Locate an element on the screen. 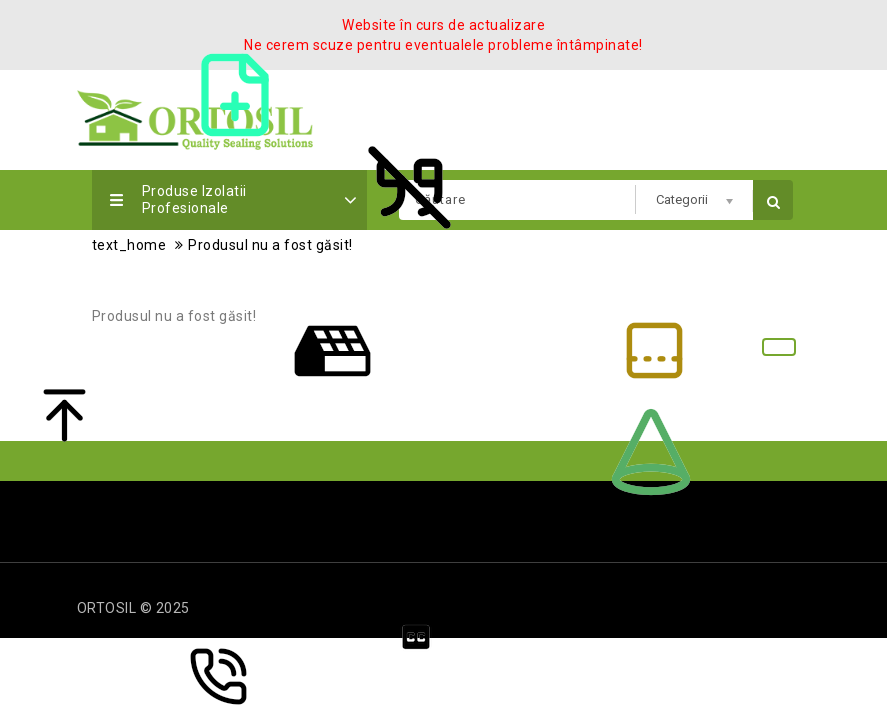 This screenshot has height=720, width=887. represents a 3D cone shape or geometric object is located at coordinates (651, 452).